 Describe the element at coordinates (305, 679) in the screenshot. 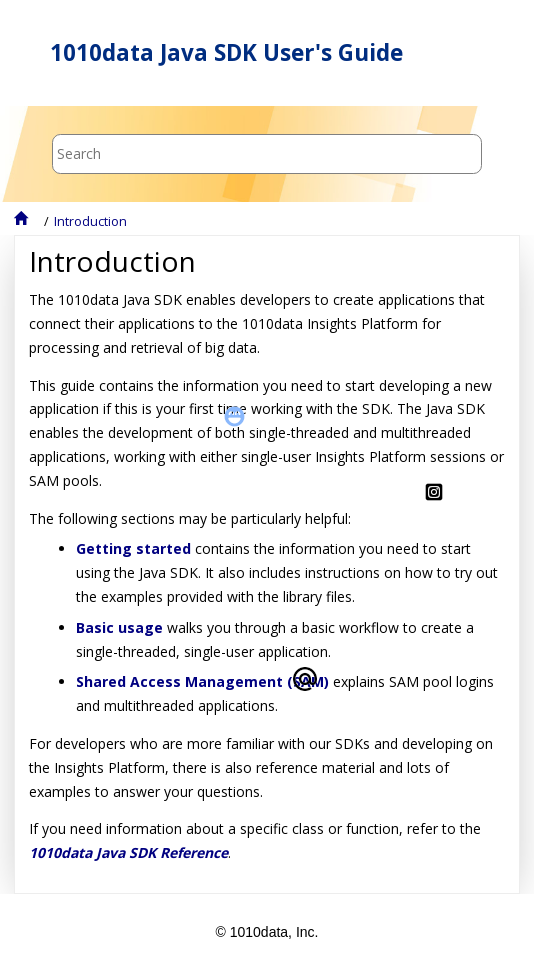

I see `open mail.ru email service` at that location.